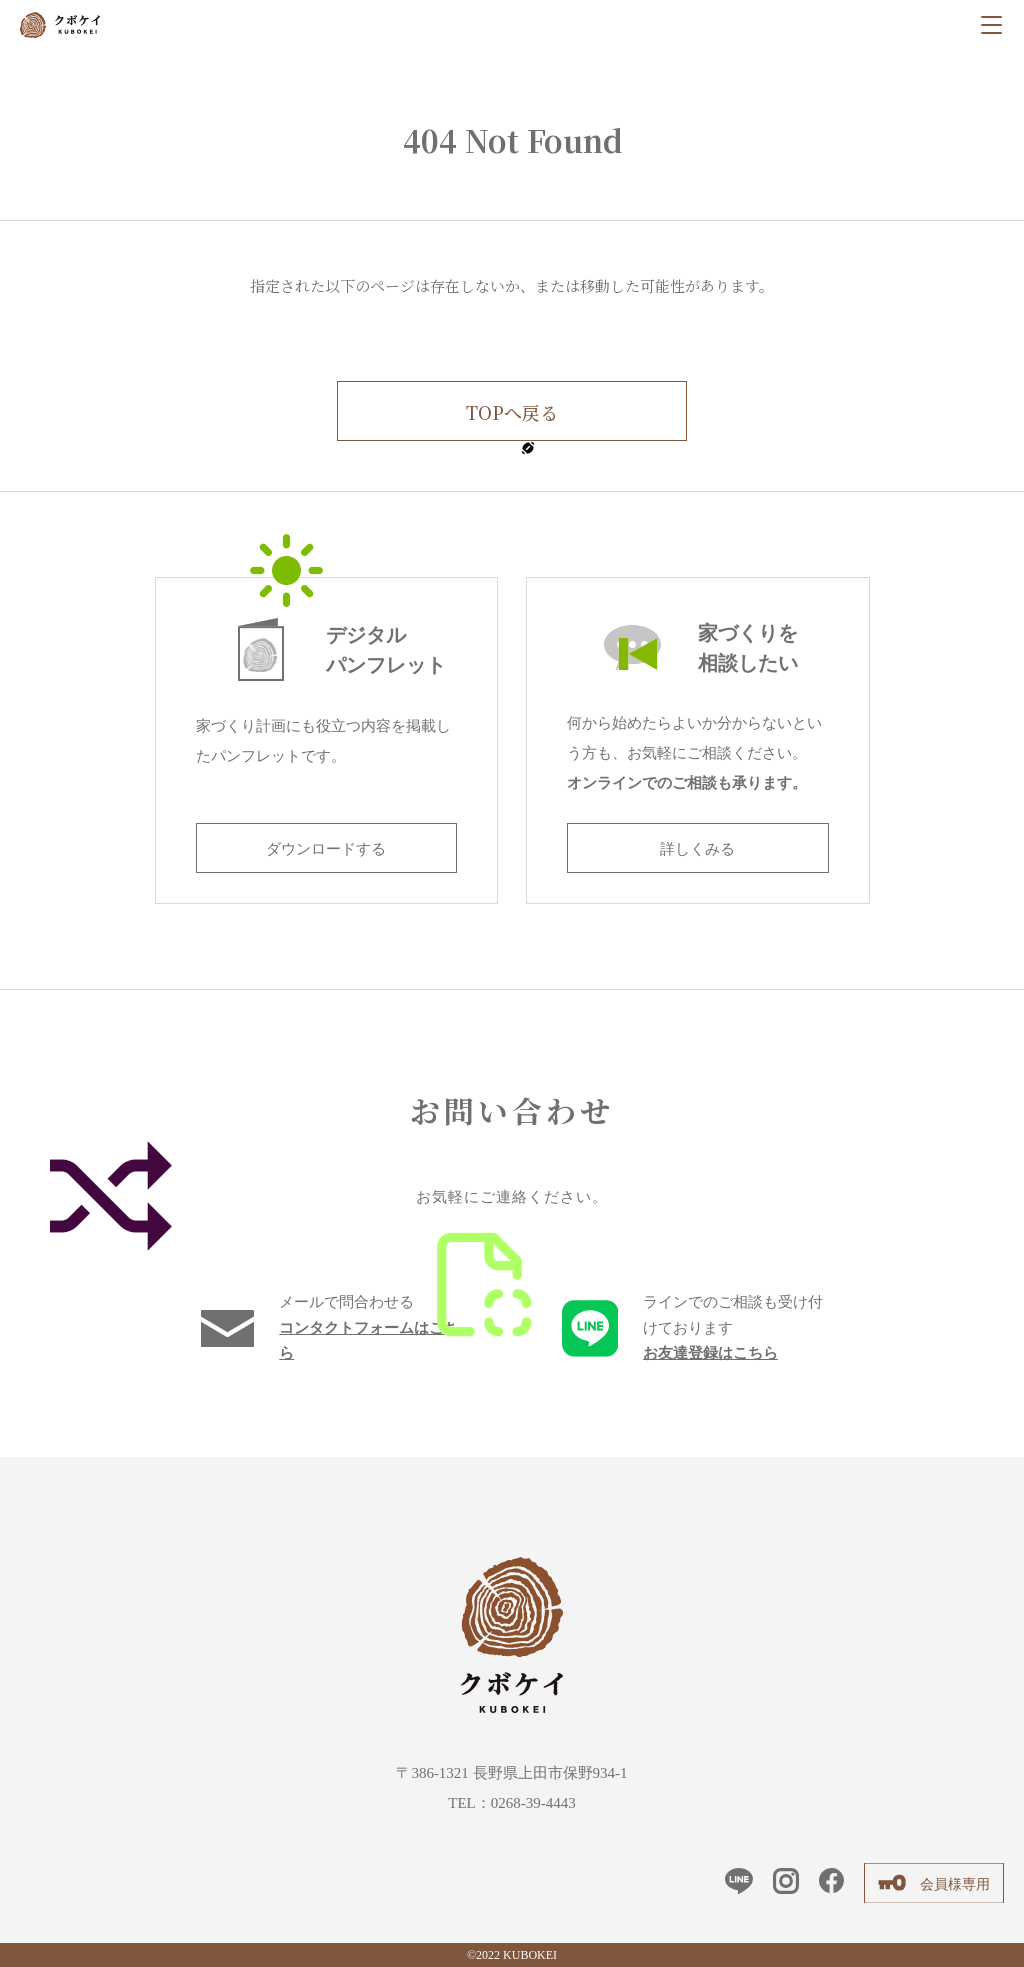 The height and width of the screenshot is (1967, 1024). I want to click on scan a document, so click(479, 1284).